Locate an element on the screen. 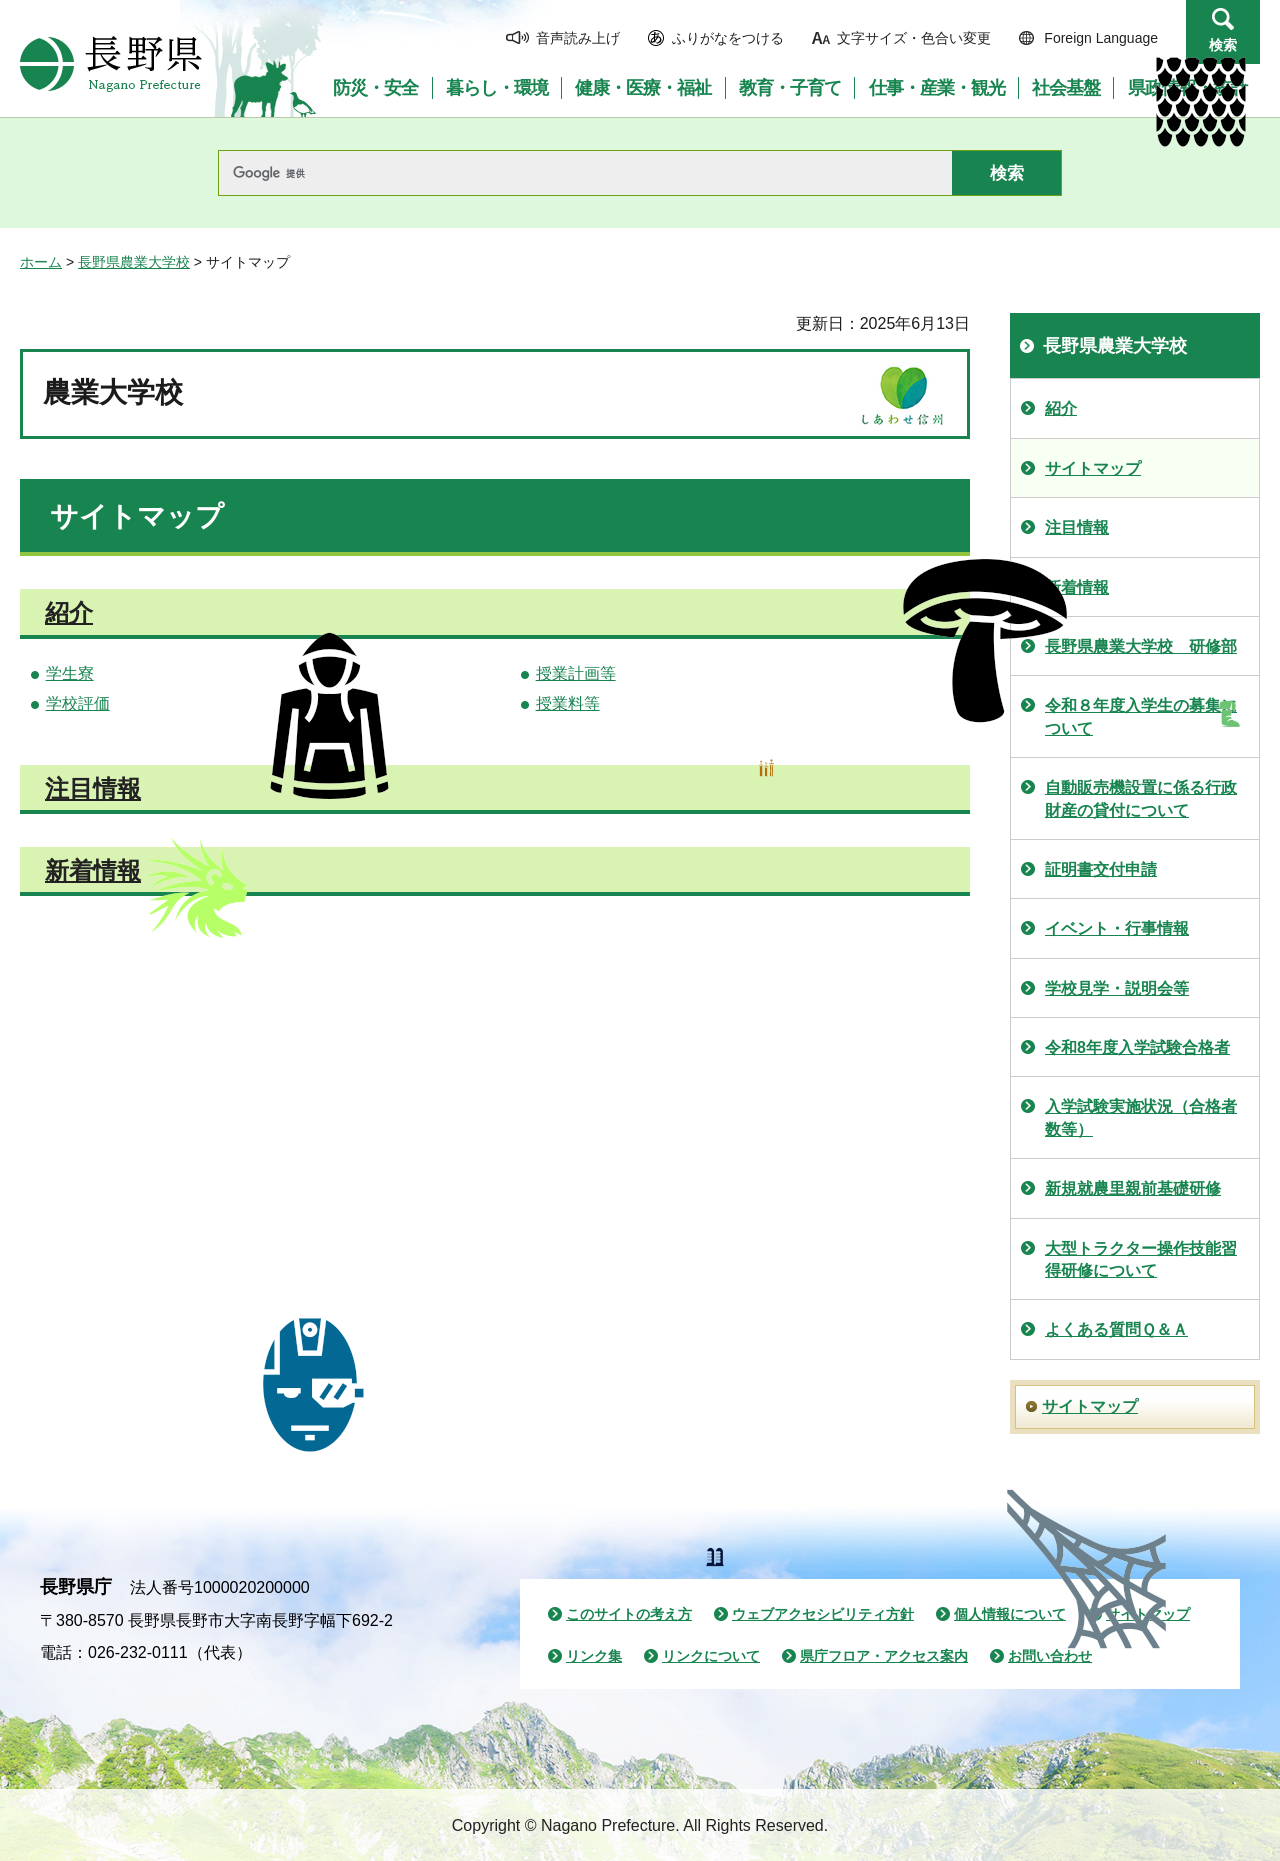 This screenshot has width=1280, height=1861. indicates fish or aquatic creature in a game inventory is located at coordinates (1201, 102).